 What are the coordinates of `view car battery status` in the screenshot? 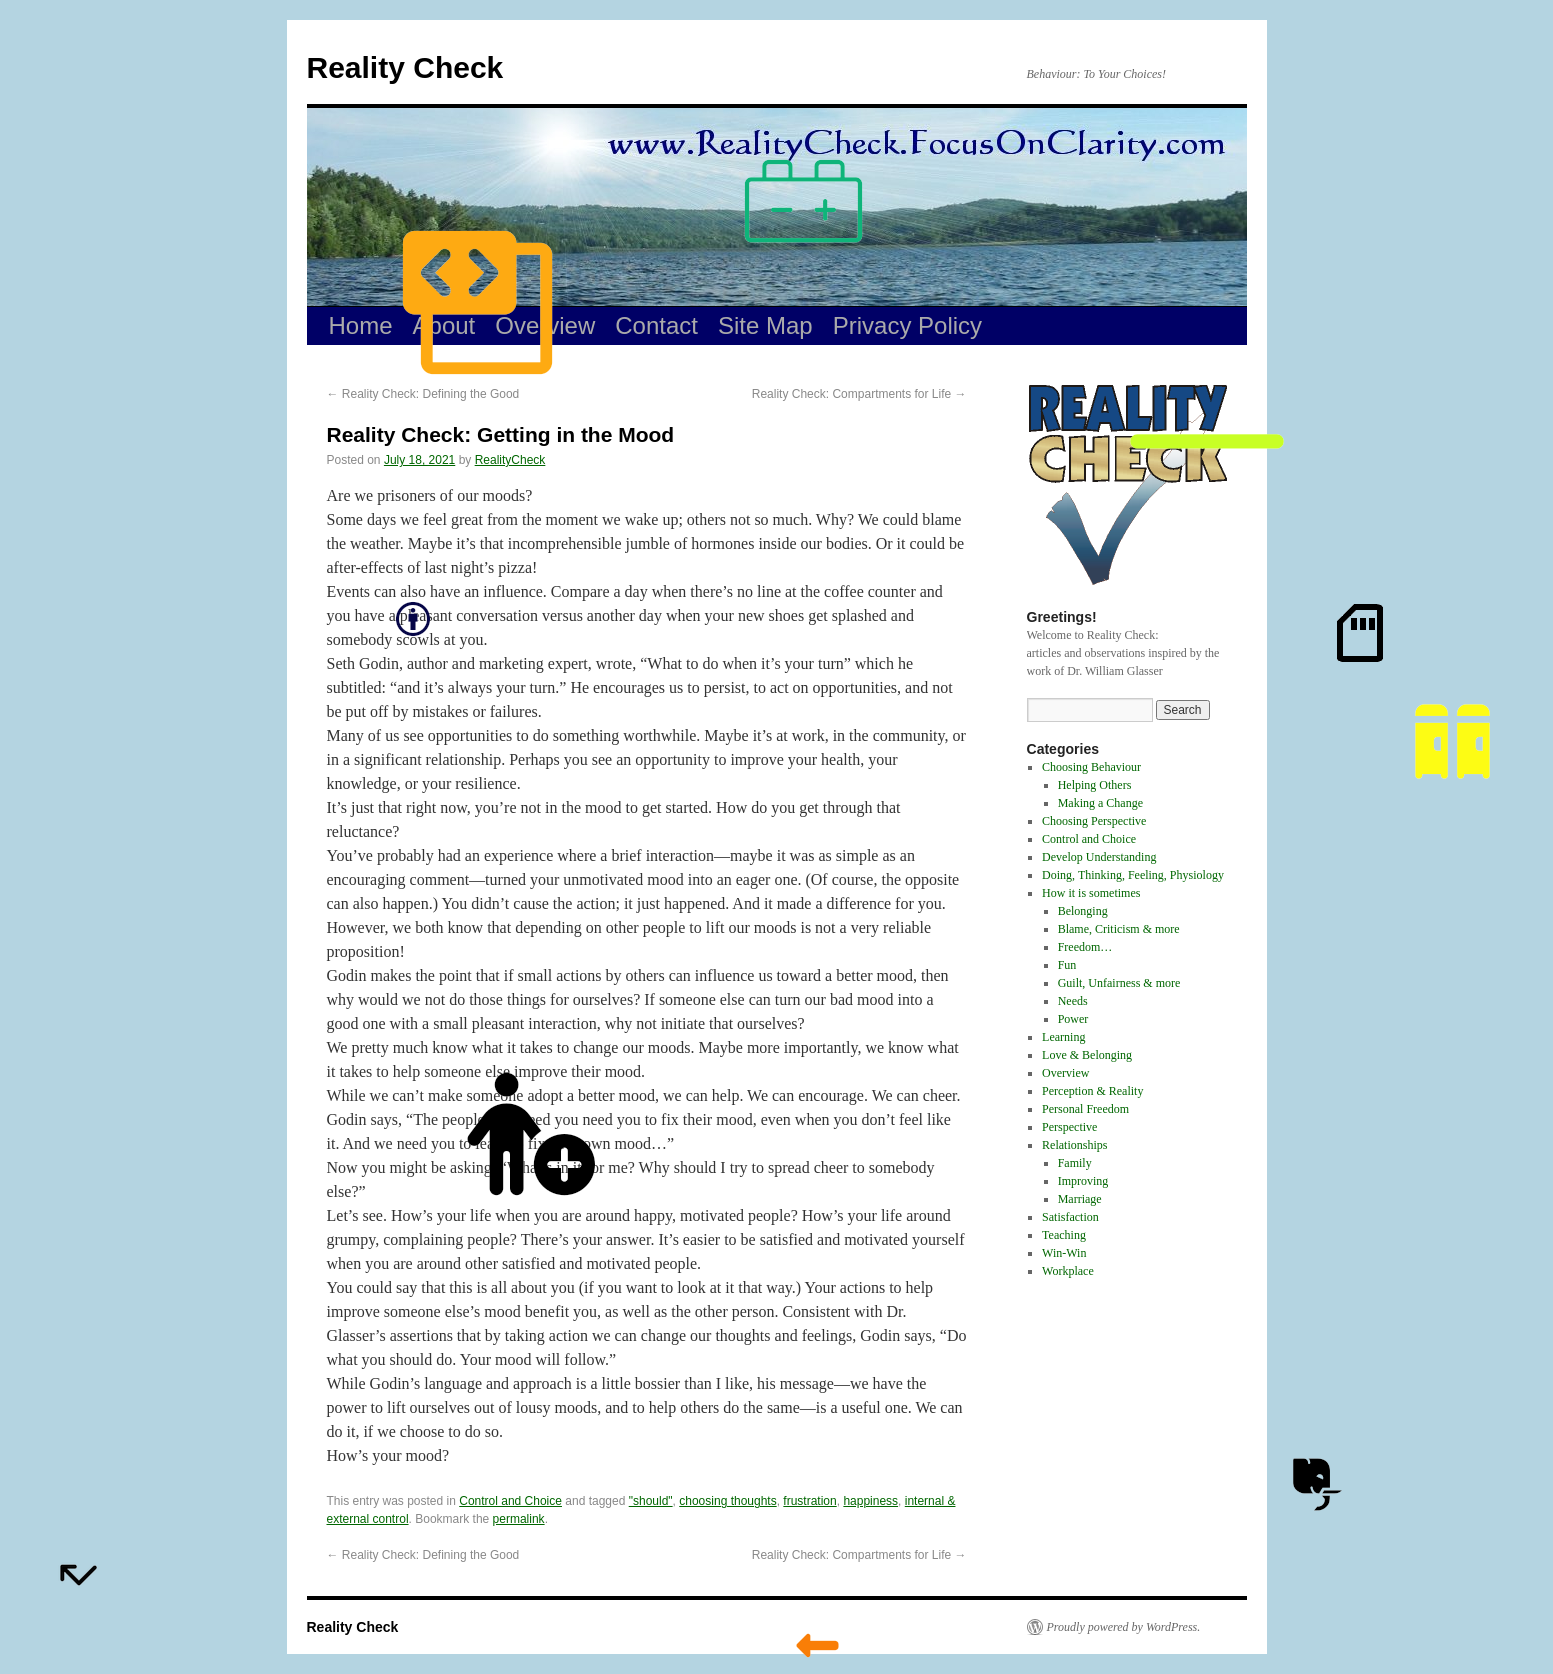 It's located at (803, 205).